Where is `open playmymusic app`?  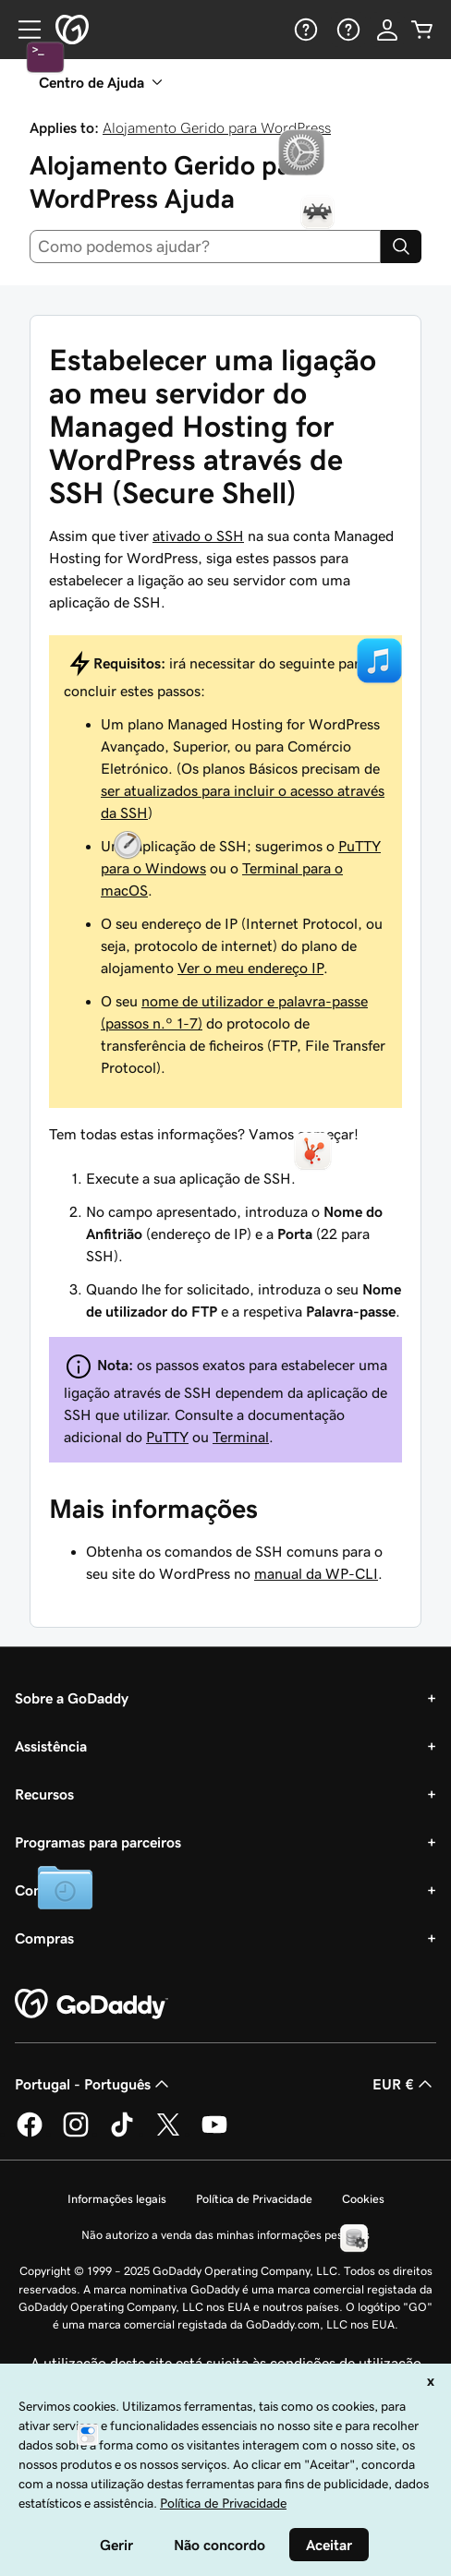 open playmymusic app is located at coordinates (379, 660).